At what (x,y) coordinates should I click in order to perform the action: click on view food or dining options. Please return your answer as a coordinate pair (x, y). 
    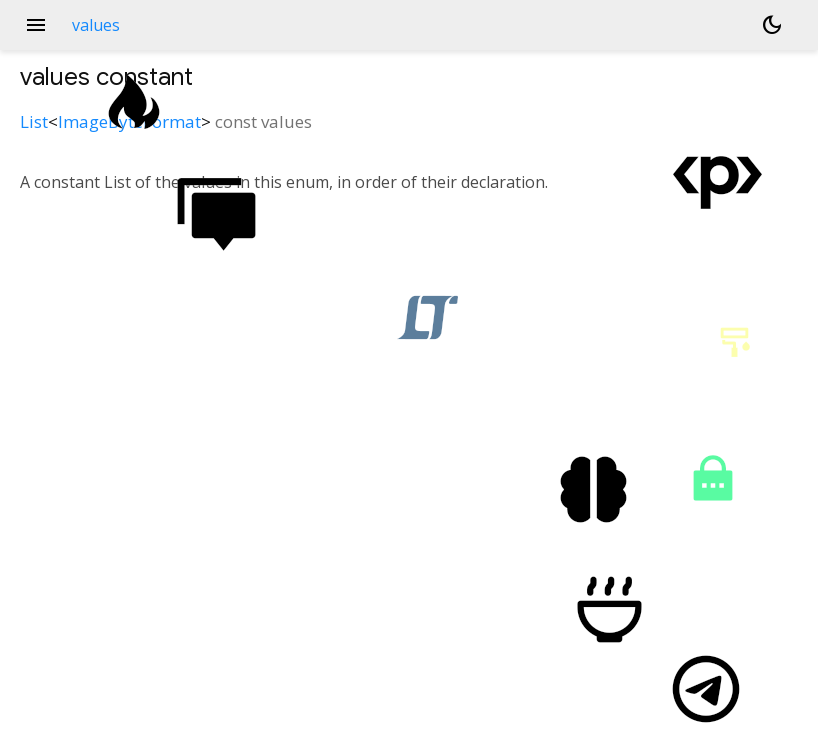
    Looking at the image, I should click on (609, 613).